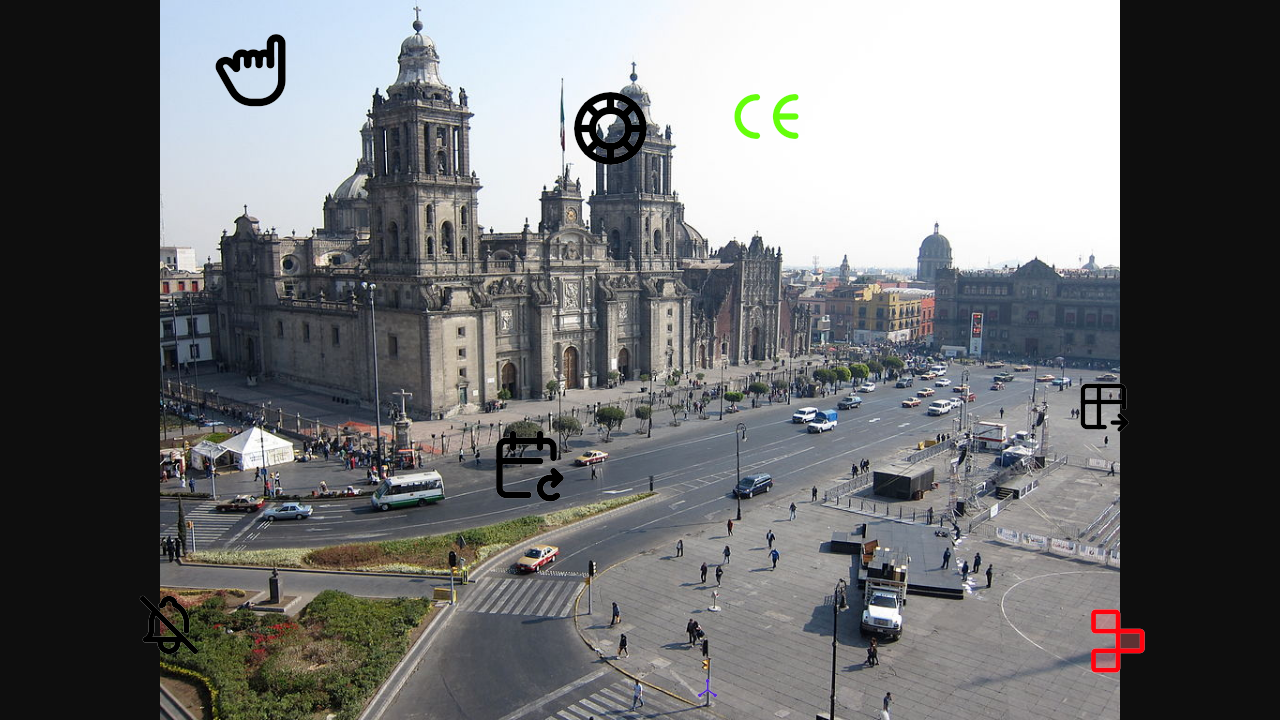 This screenshot has width=1280, height=720. I want to click on access 3D transform or manipulation tools, so click(707, 688).